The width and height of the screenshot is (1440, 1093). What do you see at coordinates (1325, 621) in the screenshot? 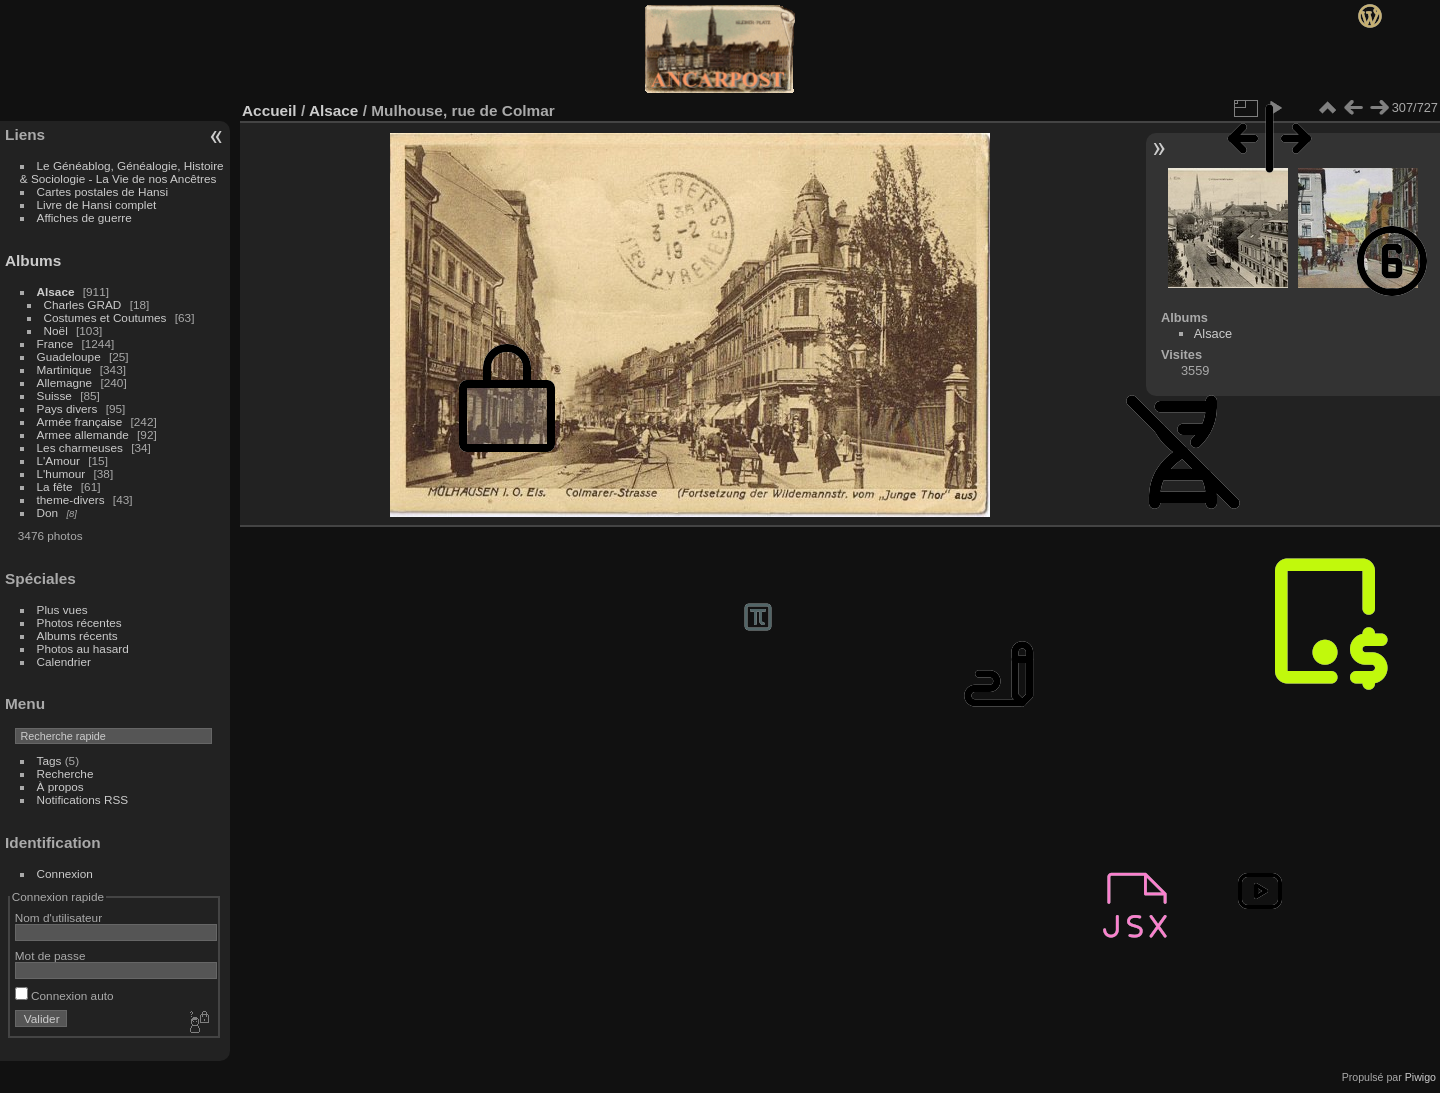
I see `access tablet payment or billing settings` at bounding box center [1325, 621].